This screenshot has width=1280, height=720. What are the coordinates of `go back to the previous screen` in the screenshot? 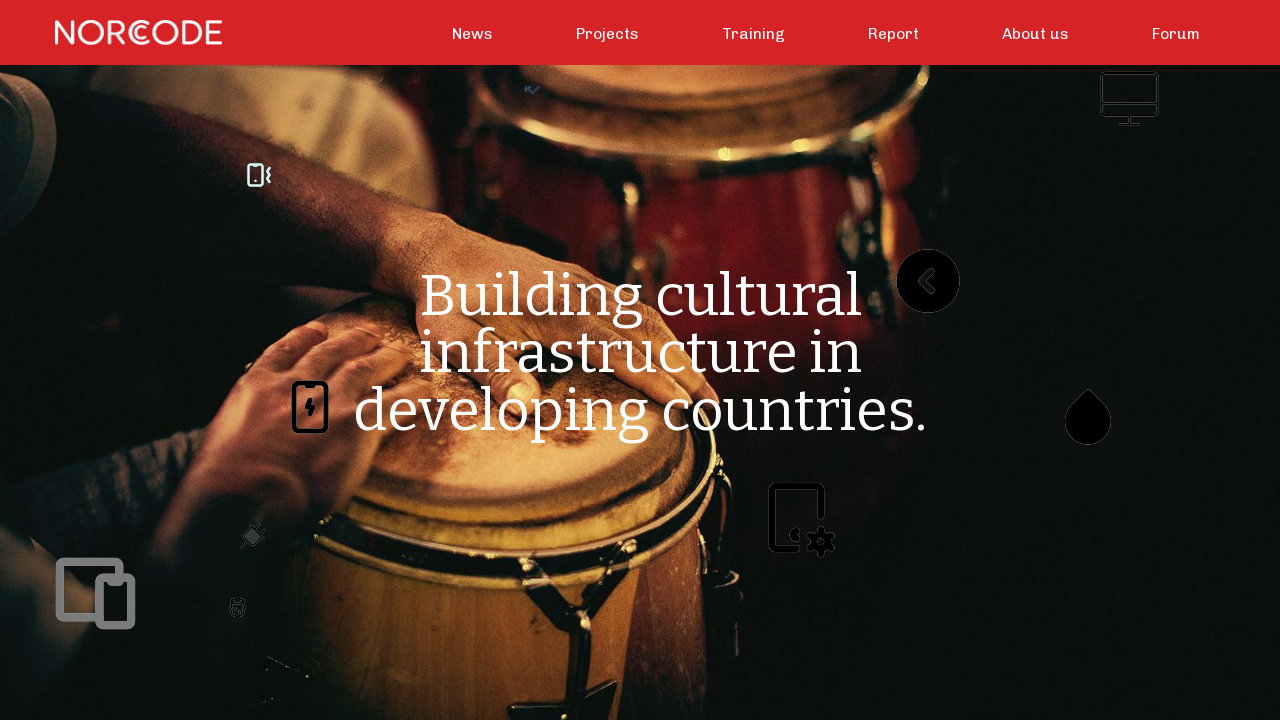 It's located at (928, 281).